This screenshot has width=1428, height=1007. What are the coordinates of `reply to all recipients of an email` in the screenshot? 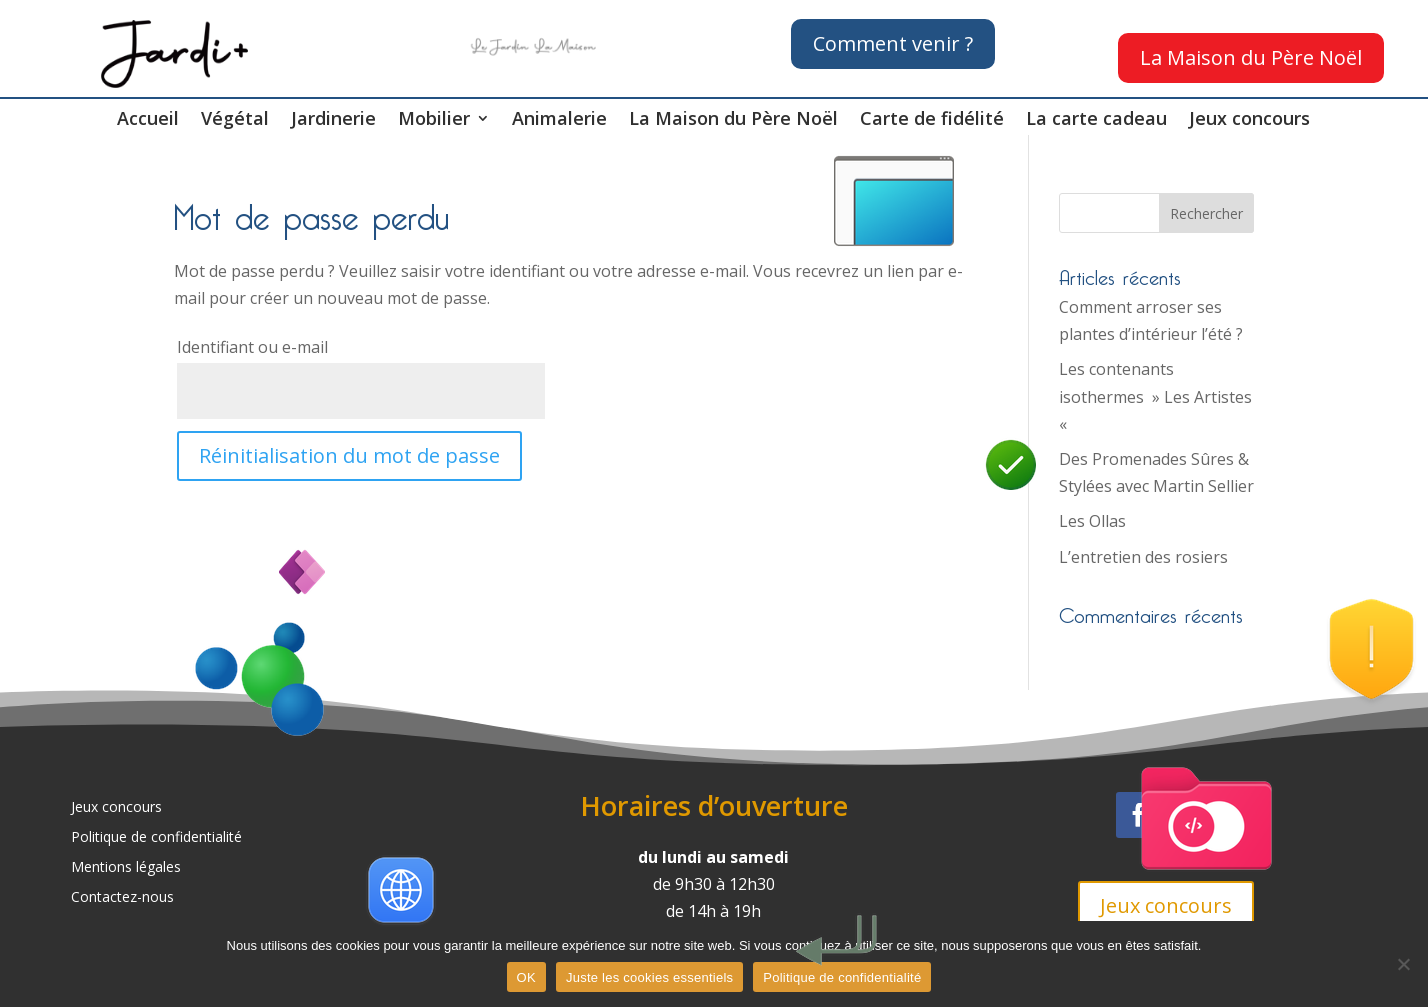 It's located at (835, 940).